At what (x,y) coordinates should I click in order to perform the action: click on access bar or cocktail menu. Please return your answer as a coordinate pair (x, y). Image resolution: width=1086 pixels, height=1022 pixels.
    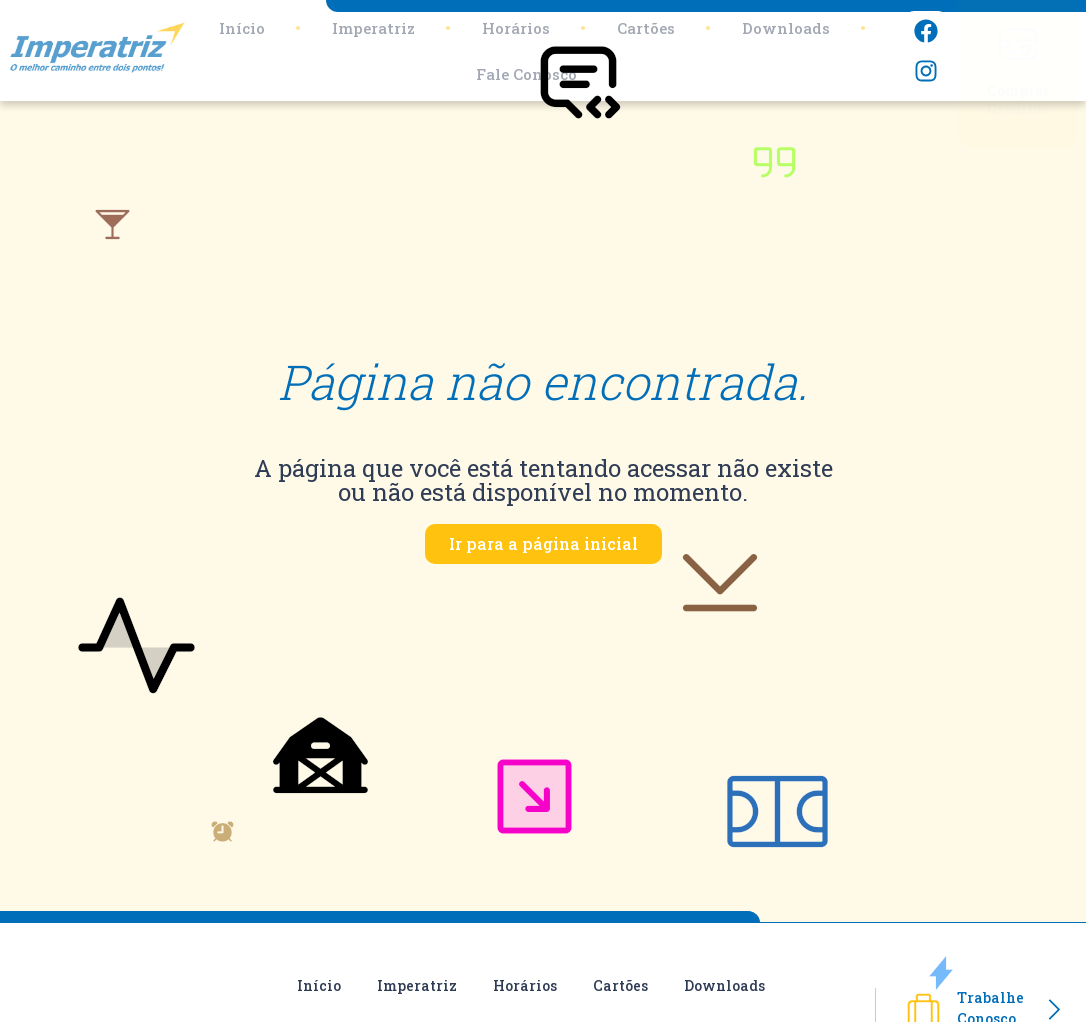
    Looking at the image, I should click on (112, 224).